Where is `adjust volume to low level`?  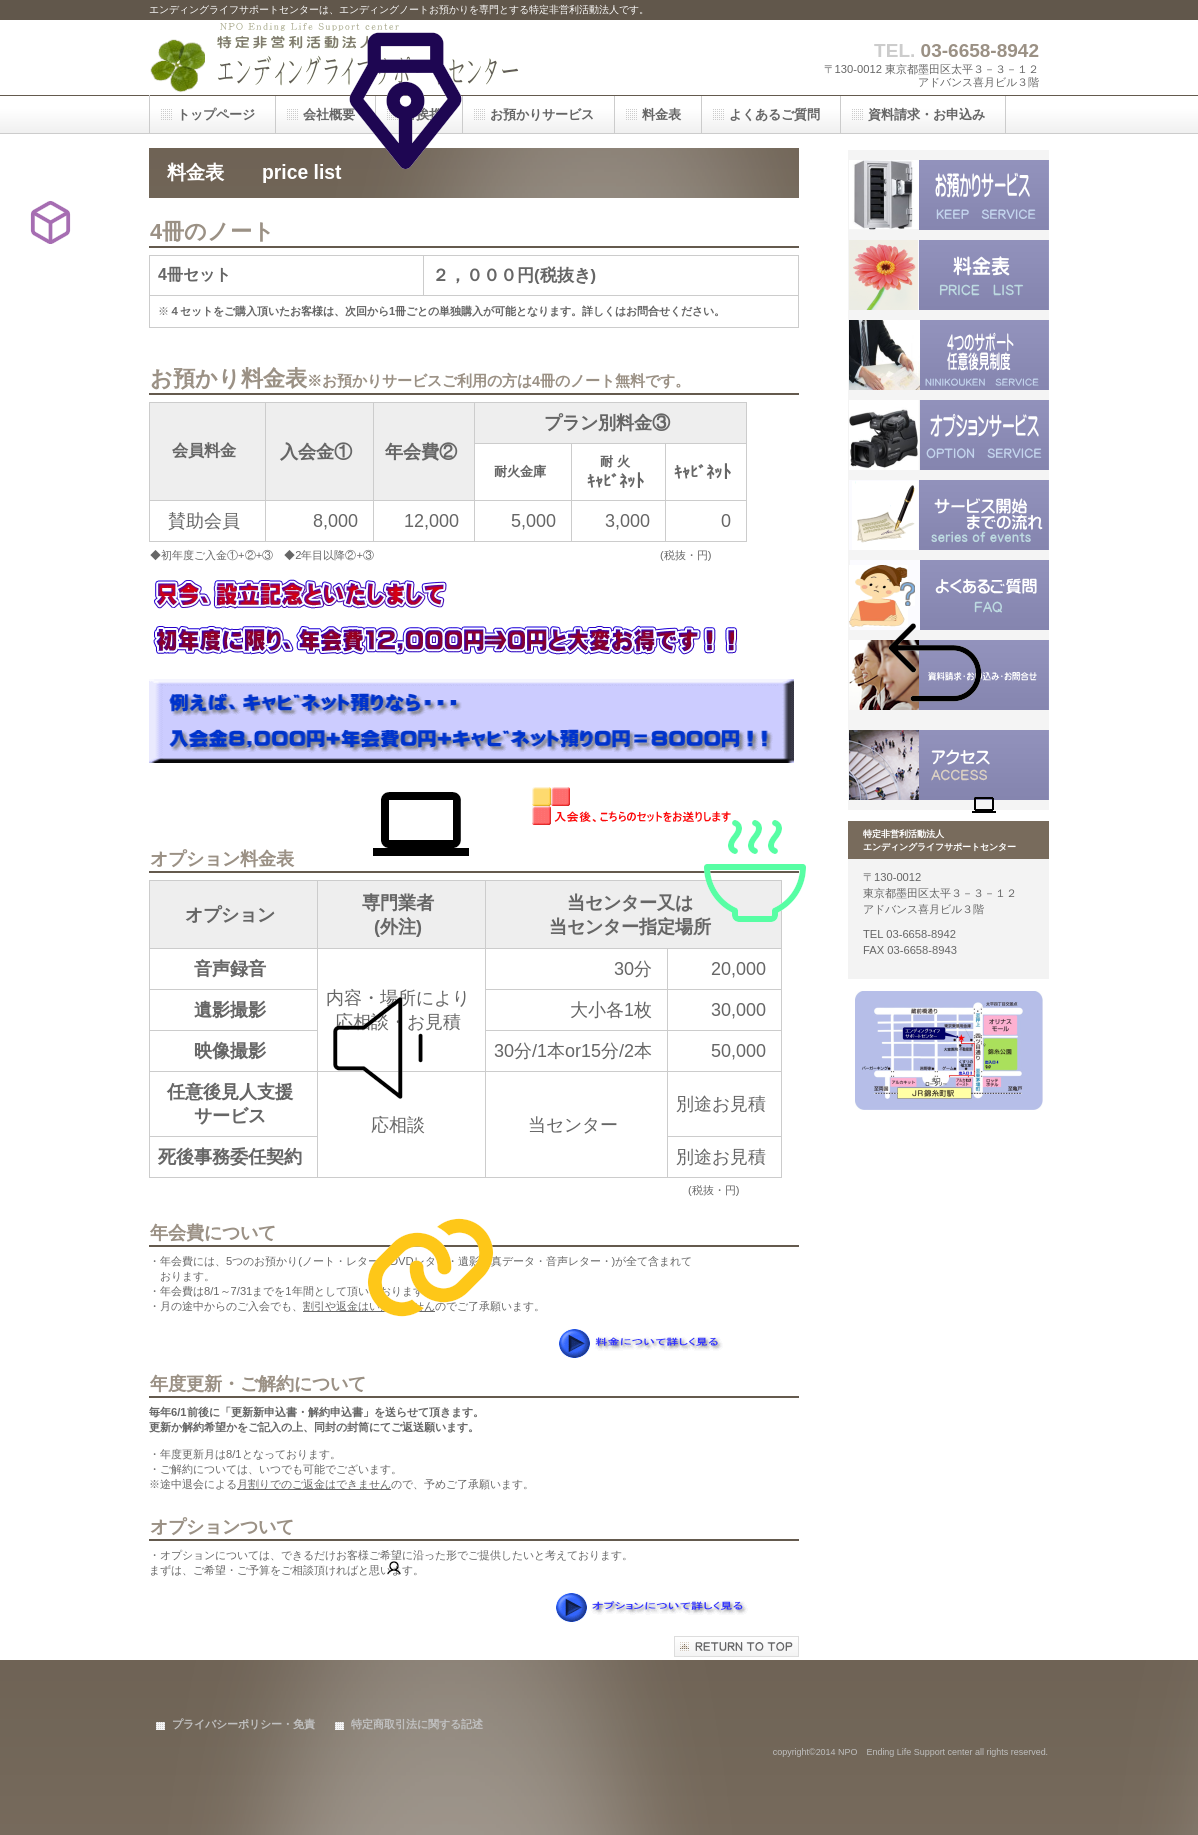 adjust volume to low level is located at coordinates (384, 1048).